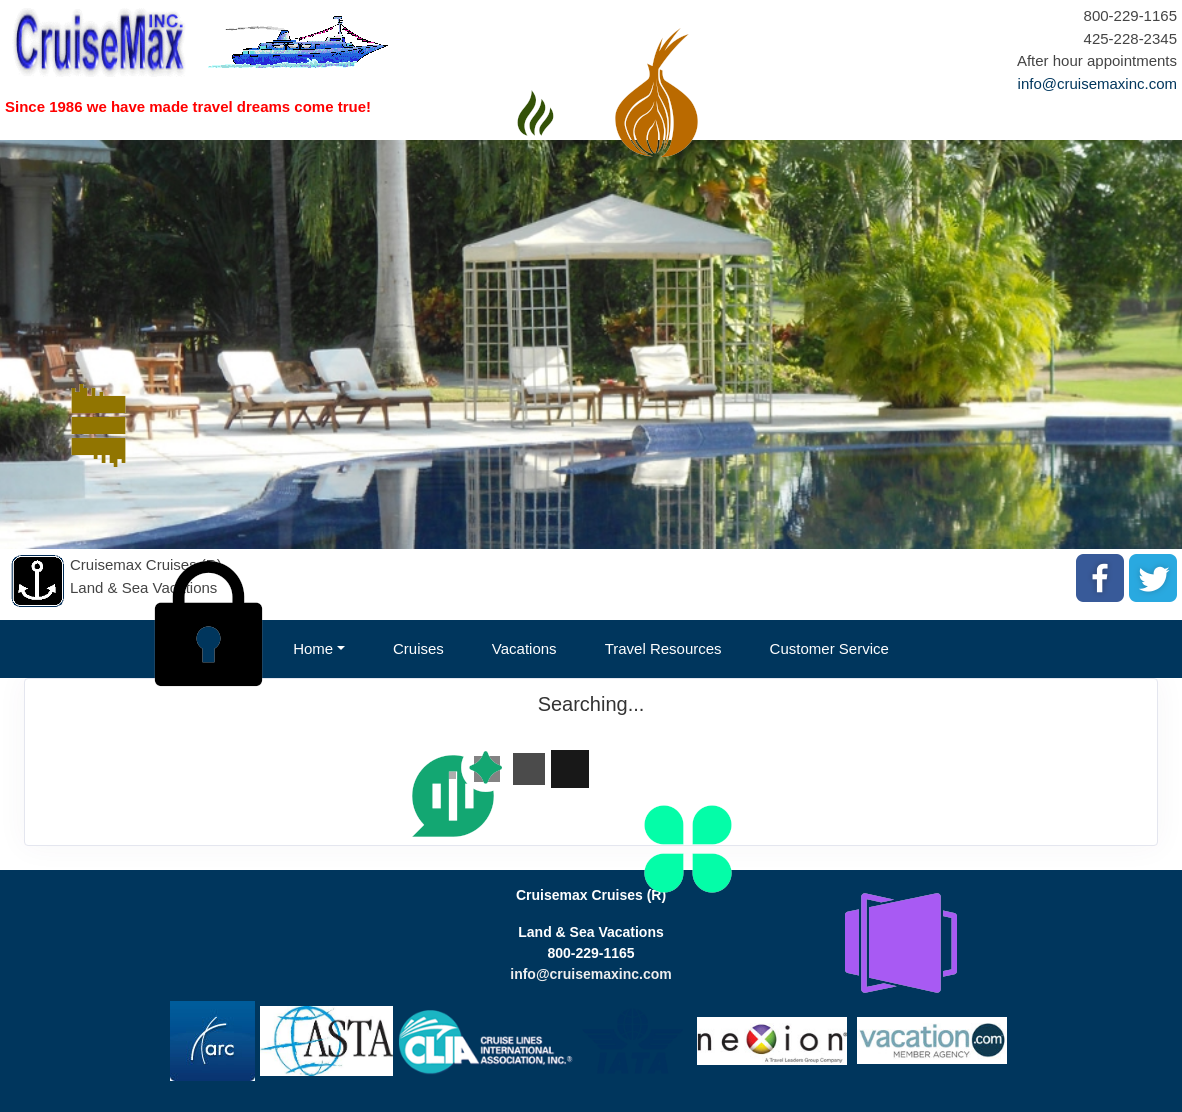 This screenshot has width=1182, height=1112. What do you see at coordinates (208, 626) in the screenshot?
I see `indicates a locked or secured item` at bounding box center [208, 626].